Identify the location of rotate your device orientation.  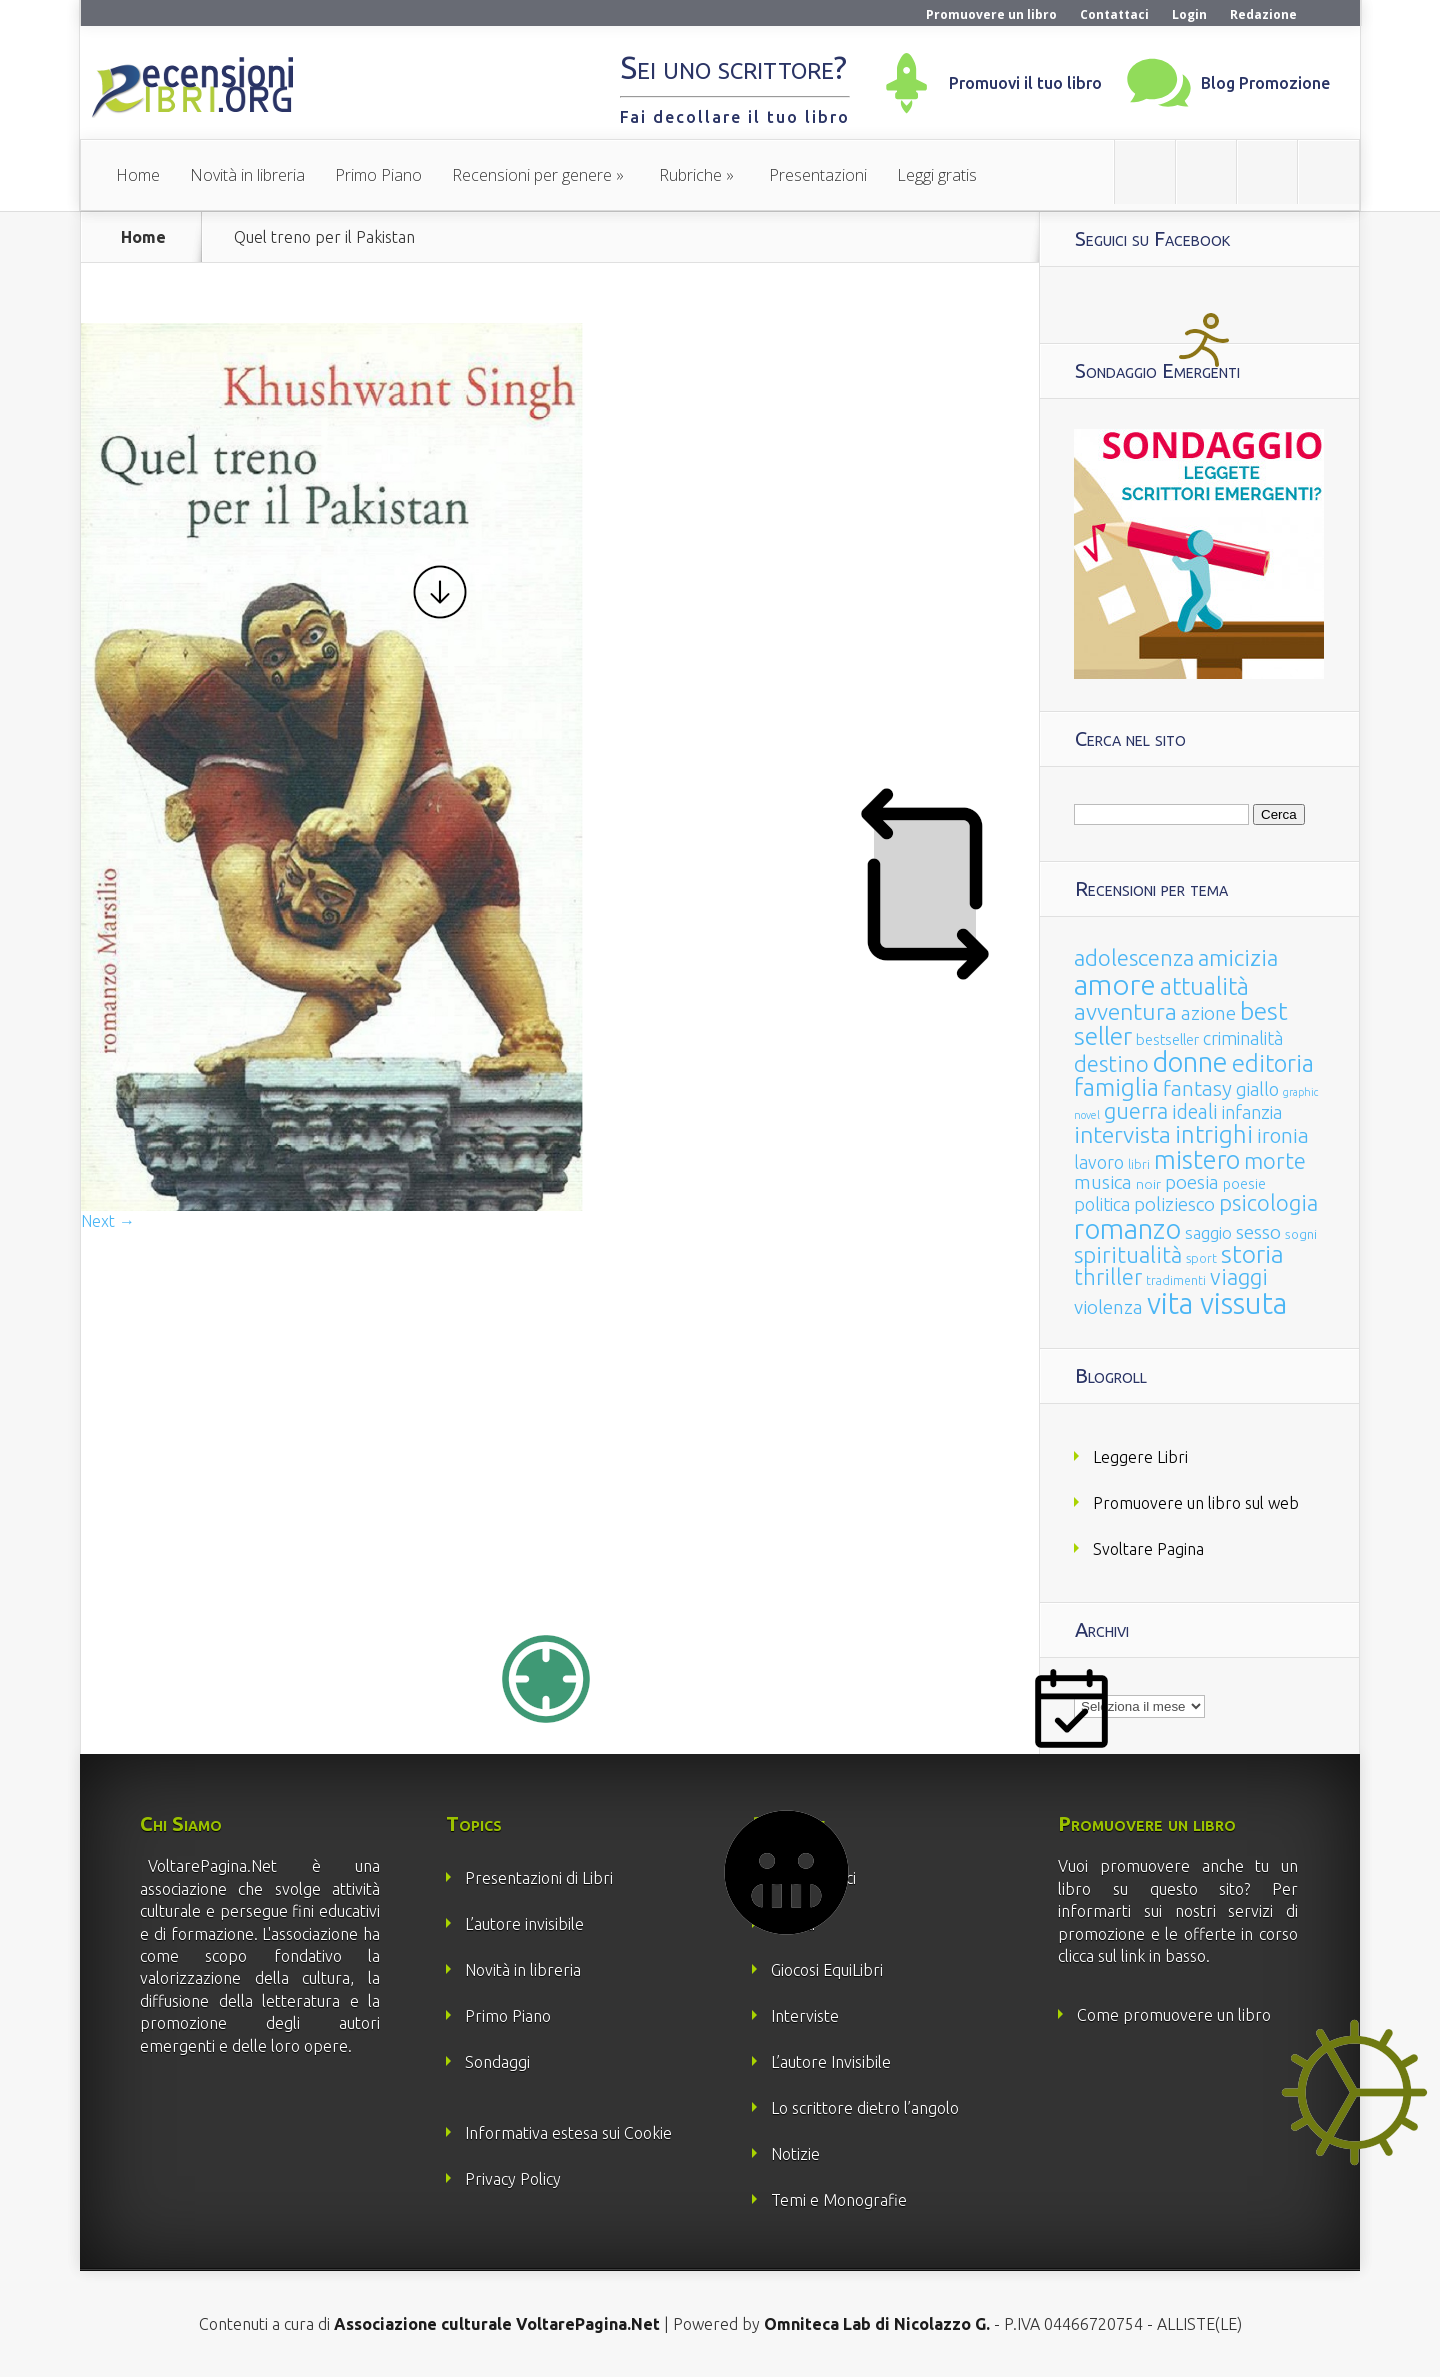
(925, 884).